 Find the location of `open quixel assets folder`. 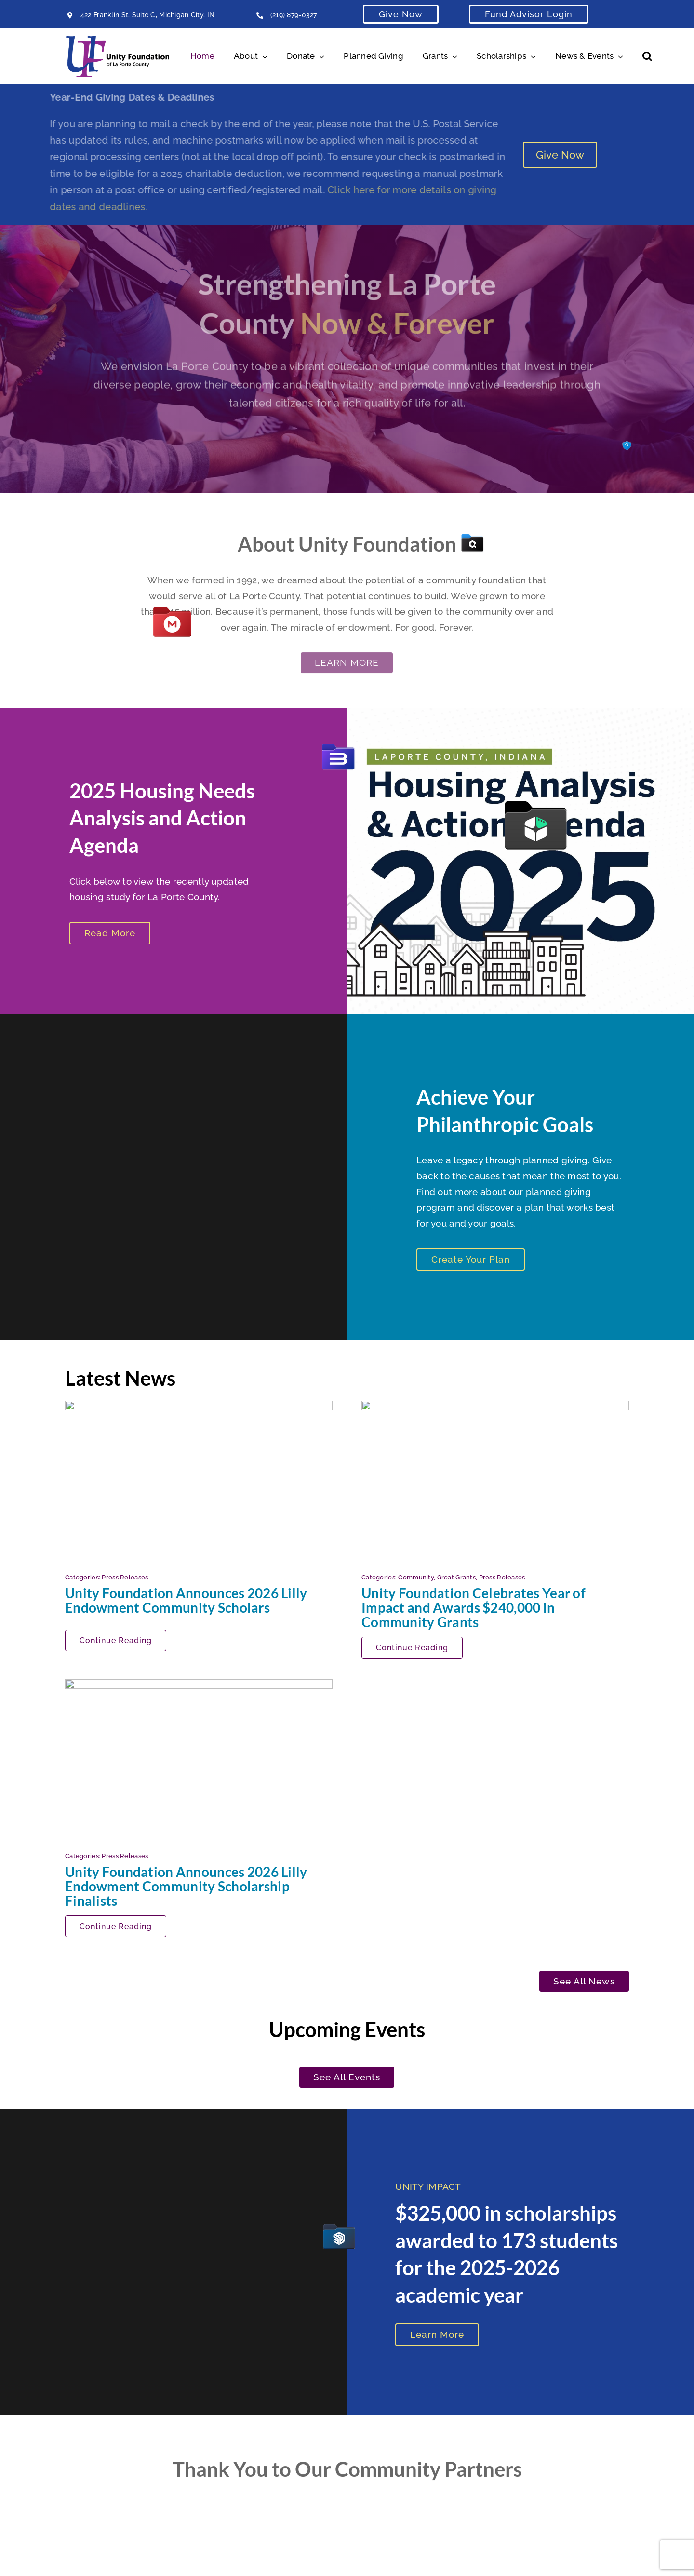

open quixel assets folder is located at coordinates (472, 543).